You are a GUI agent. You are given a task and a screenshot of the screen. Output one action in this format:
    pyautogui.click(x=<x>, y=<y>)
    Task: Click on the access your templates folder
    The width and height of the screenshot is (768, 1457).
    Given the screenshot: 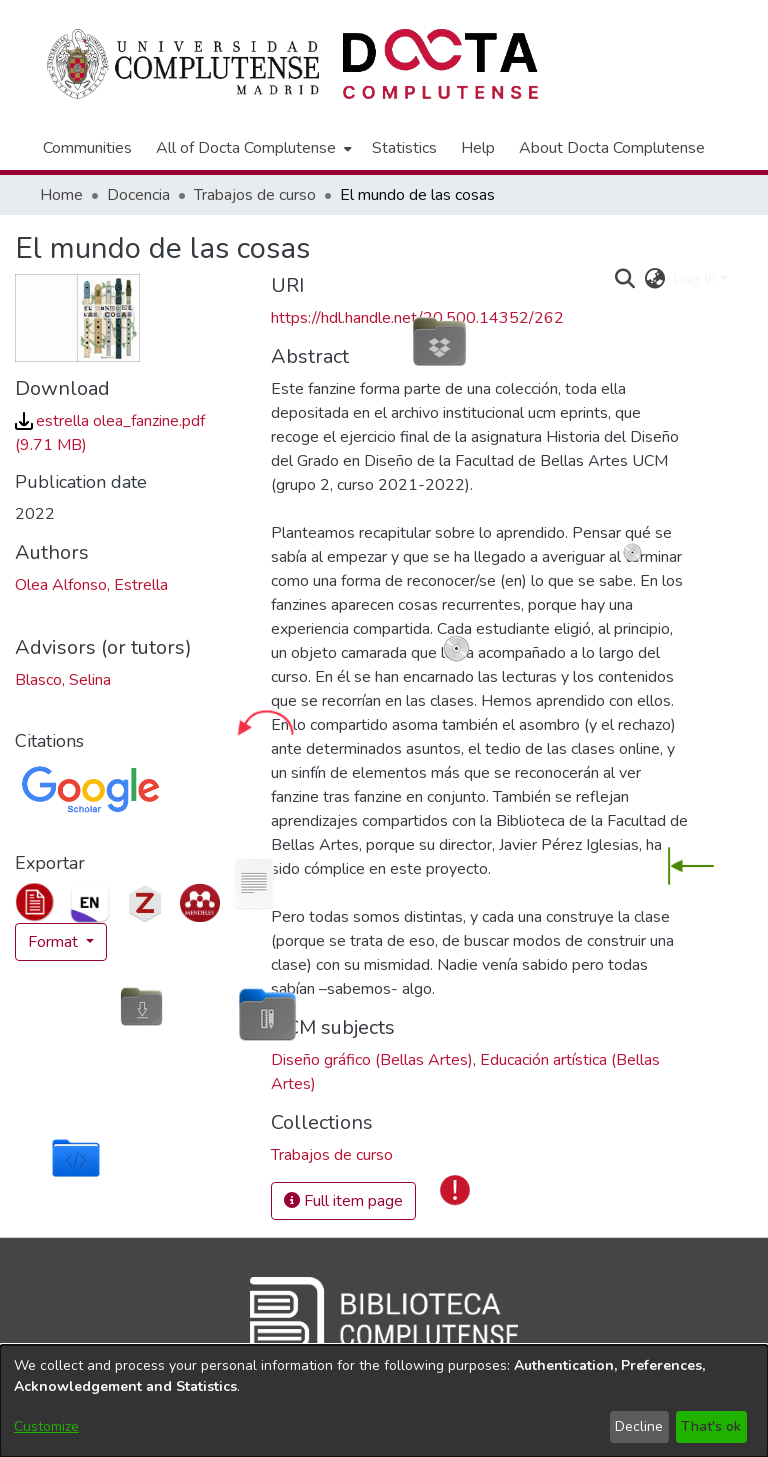 What is the action you would take?
    pyautogui.click(x=267, y=1014)
    